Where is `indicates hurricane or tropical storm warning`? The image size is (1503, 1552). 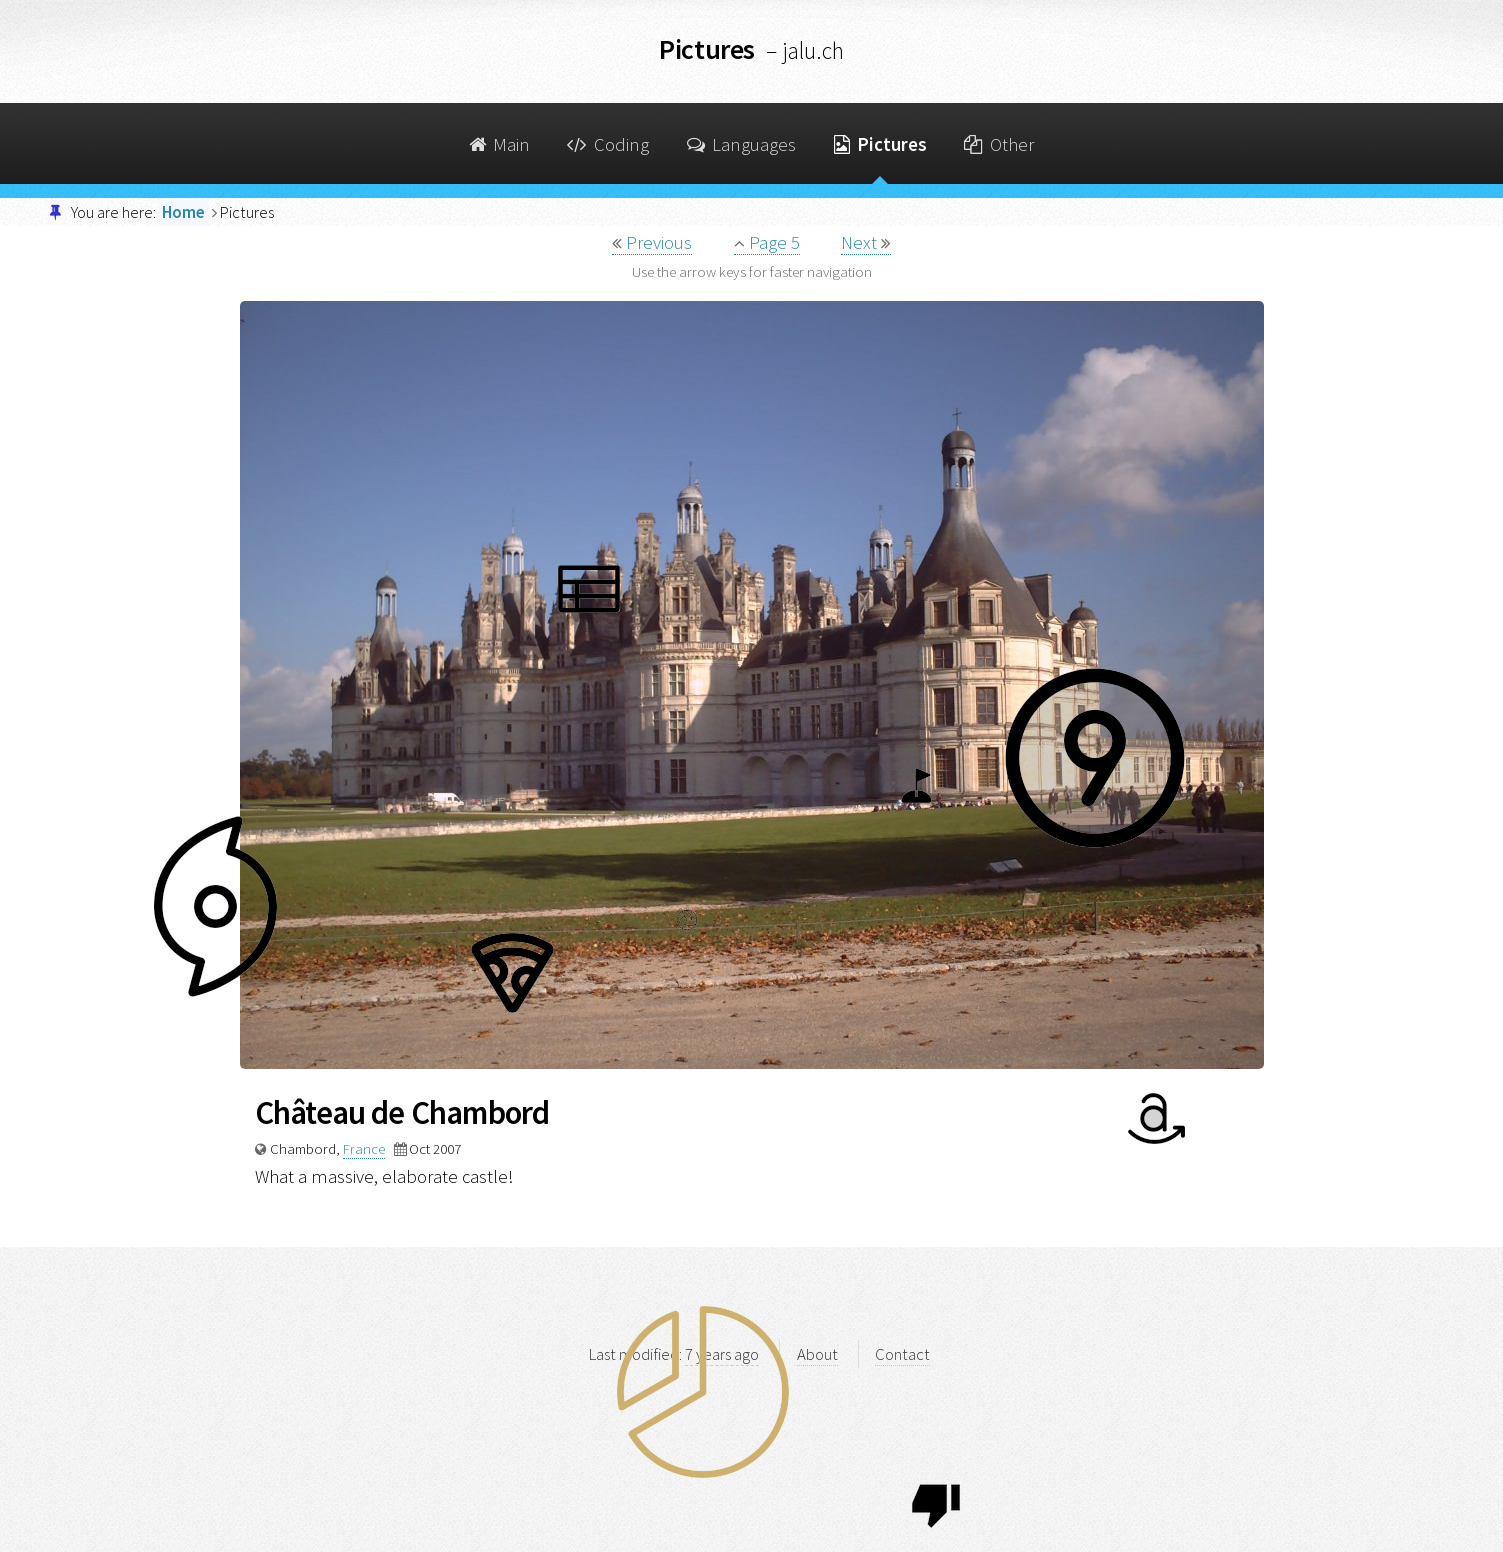
indicates hurricane or tropical storm warning is located at coordinates (215, 906).